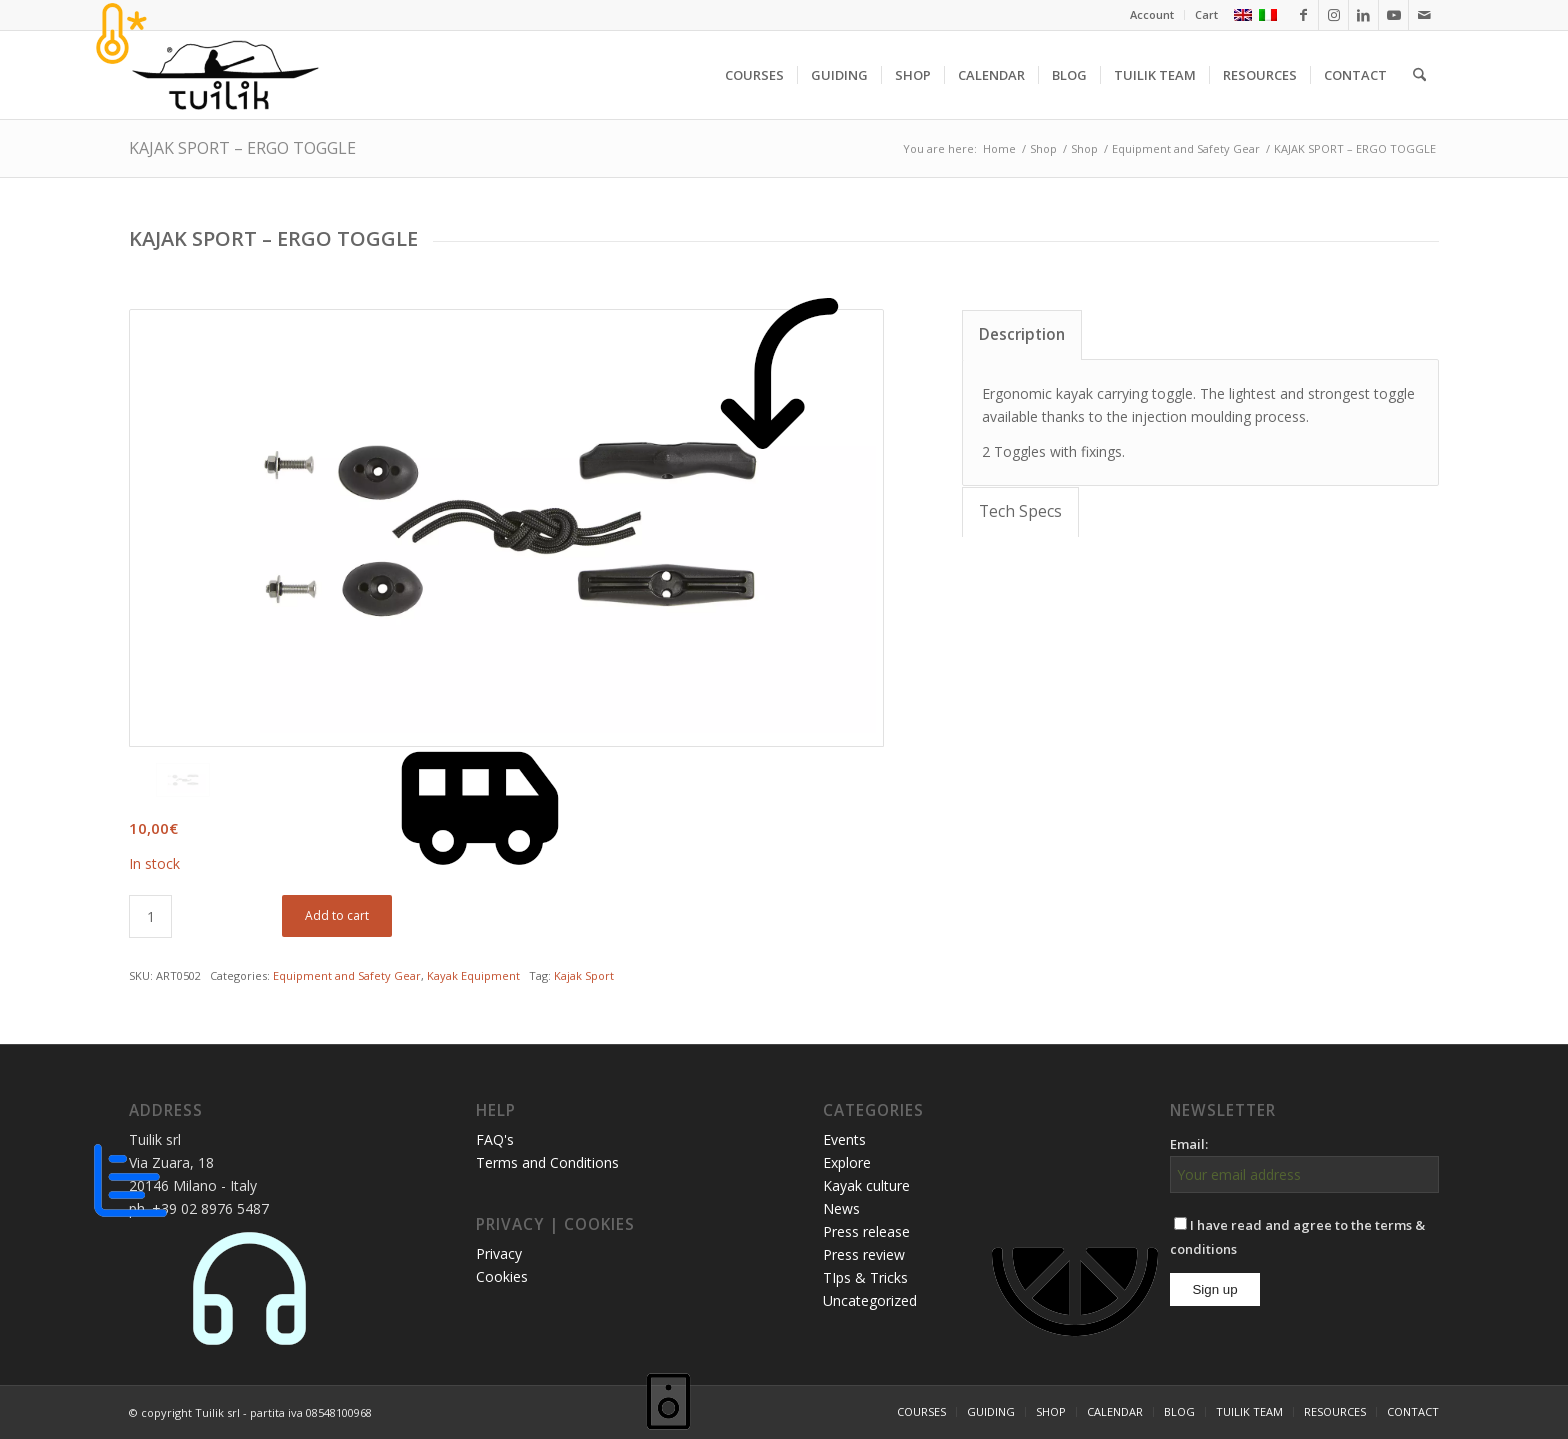 This screenshot has height=1439, width=1568. What do you see at coordinates (114, 33) in the screenshot?
I see `indicates low temperature or cold conditions` at bounding box center [114, 33].